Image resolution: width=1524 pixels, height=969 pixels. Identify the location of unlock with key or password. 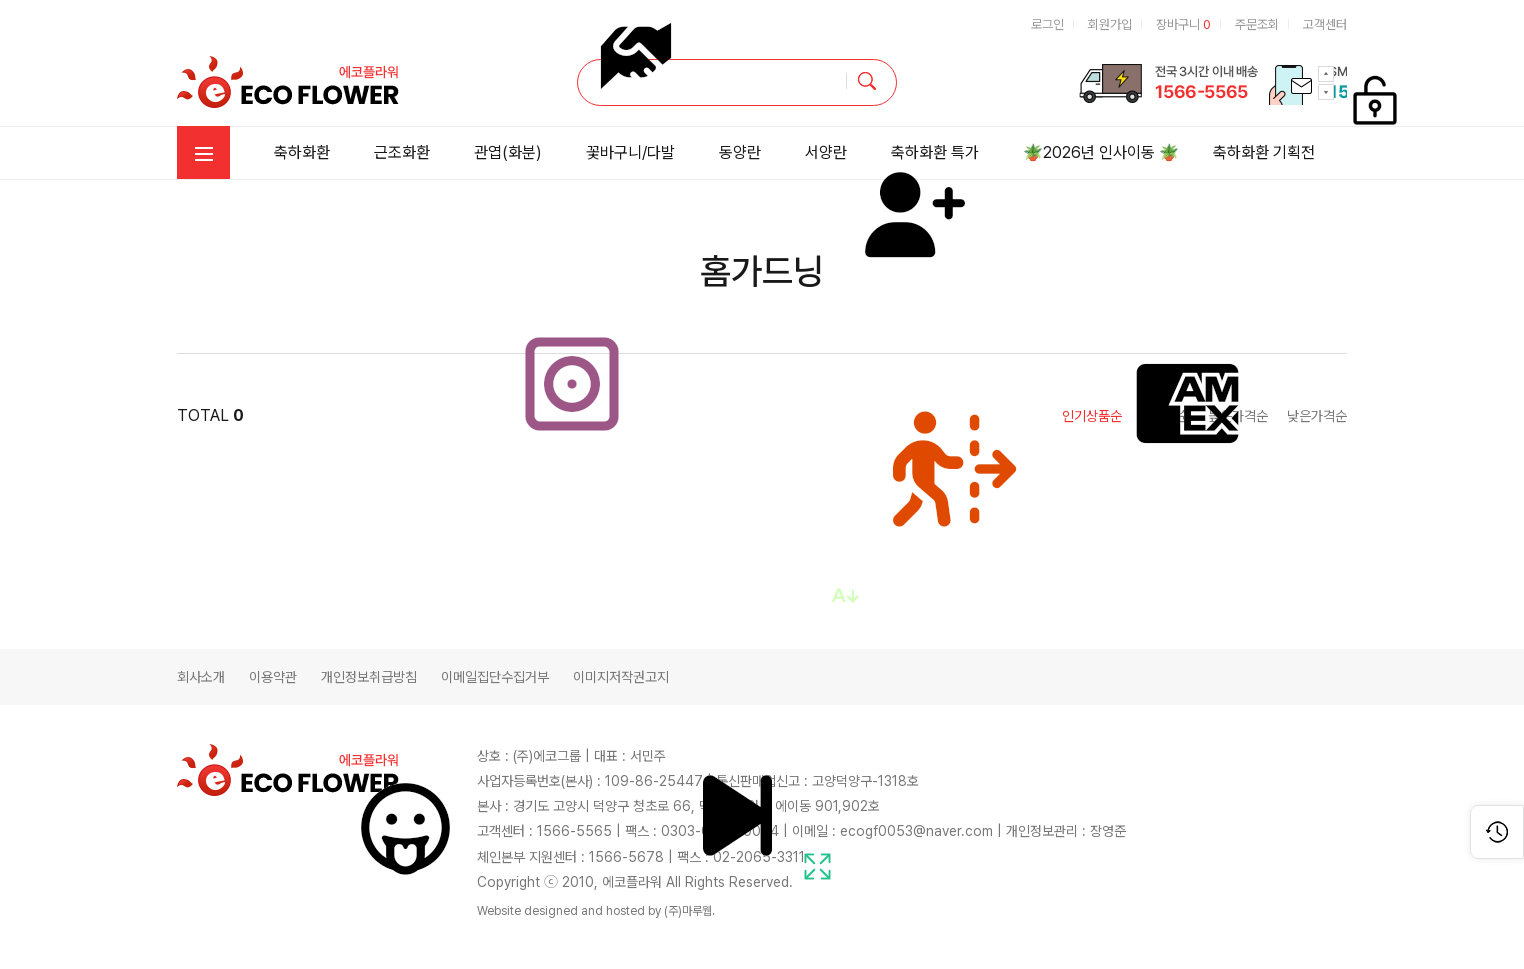
(1375, 103).